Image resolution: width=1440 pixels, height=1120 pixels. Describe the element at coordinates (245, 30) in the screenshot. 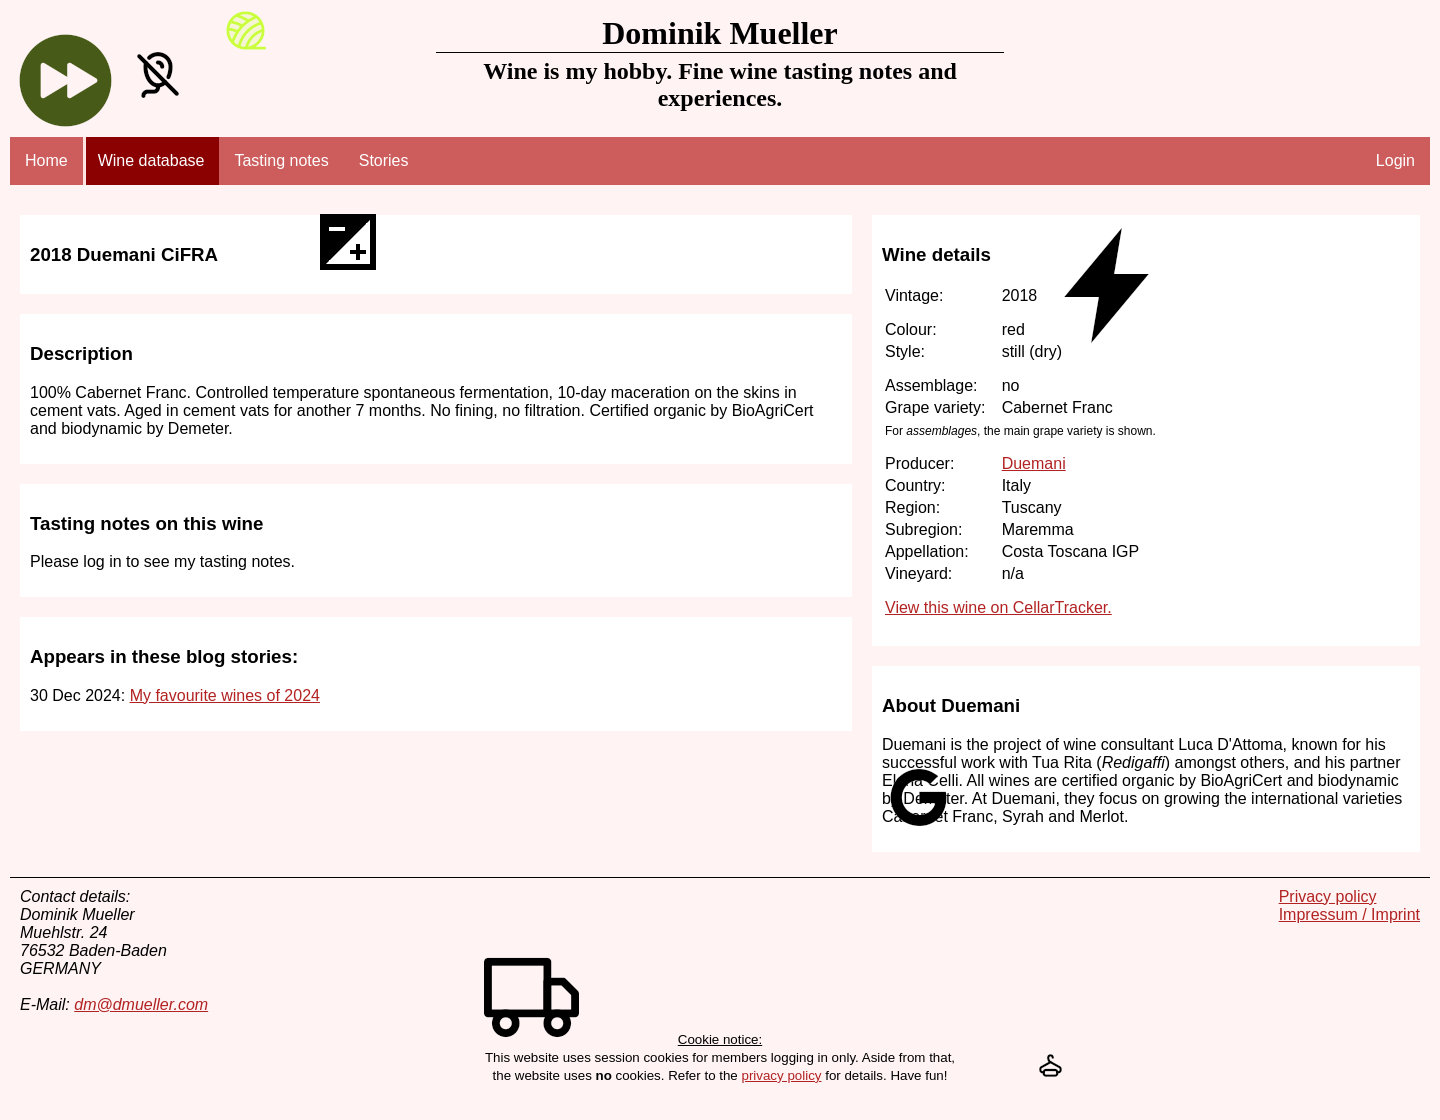

I see `craft or knitting-related feature` at that location.